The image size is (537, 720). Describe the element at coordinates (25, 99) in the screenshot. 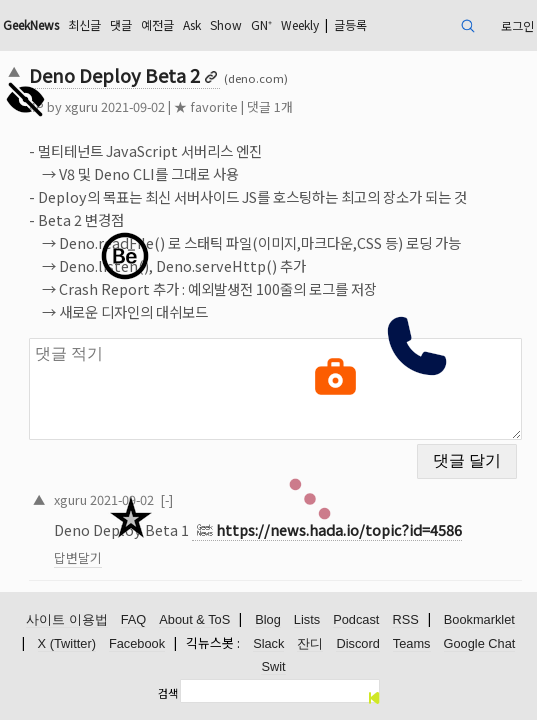

I see `hide password or sensitive content` at that location.